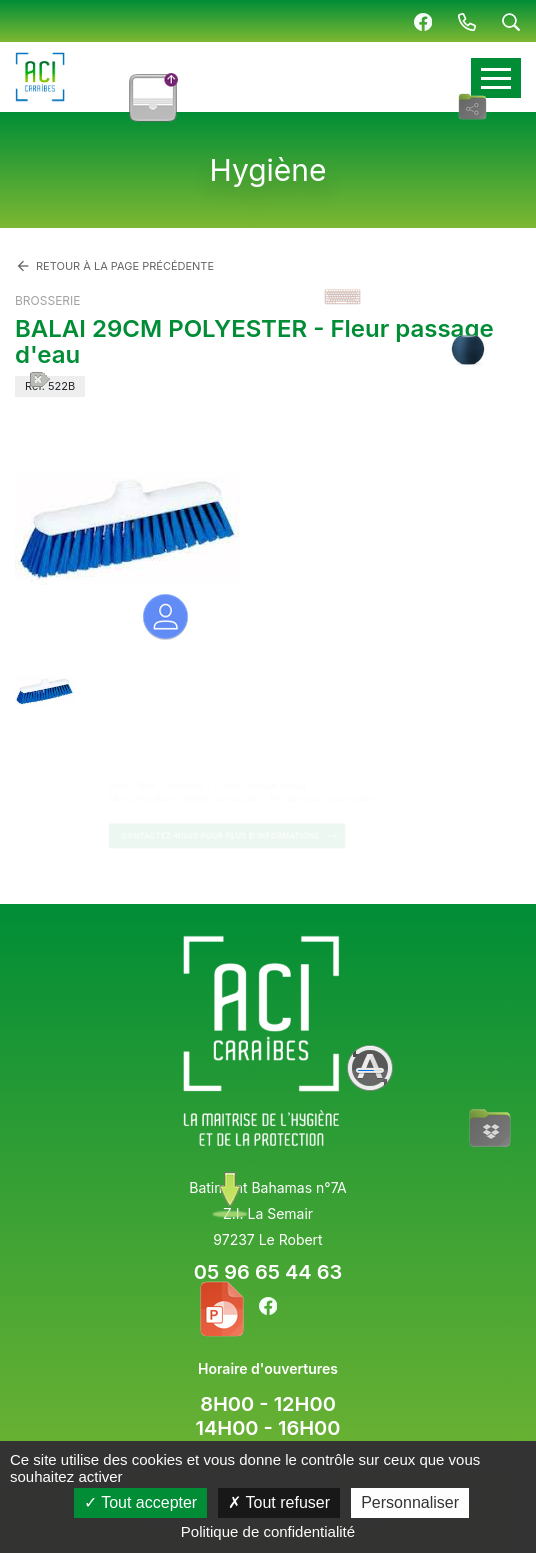  I want to click on indicates a personal or user-owned item, so click(165, 616).